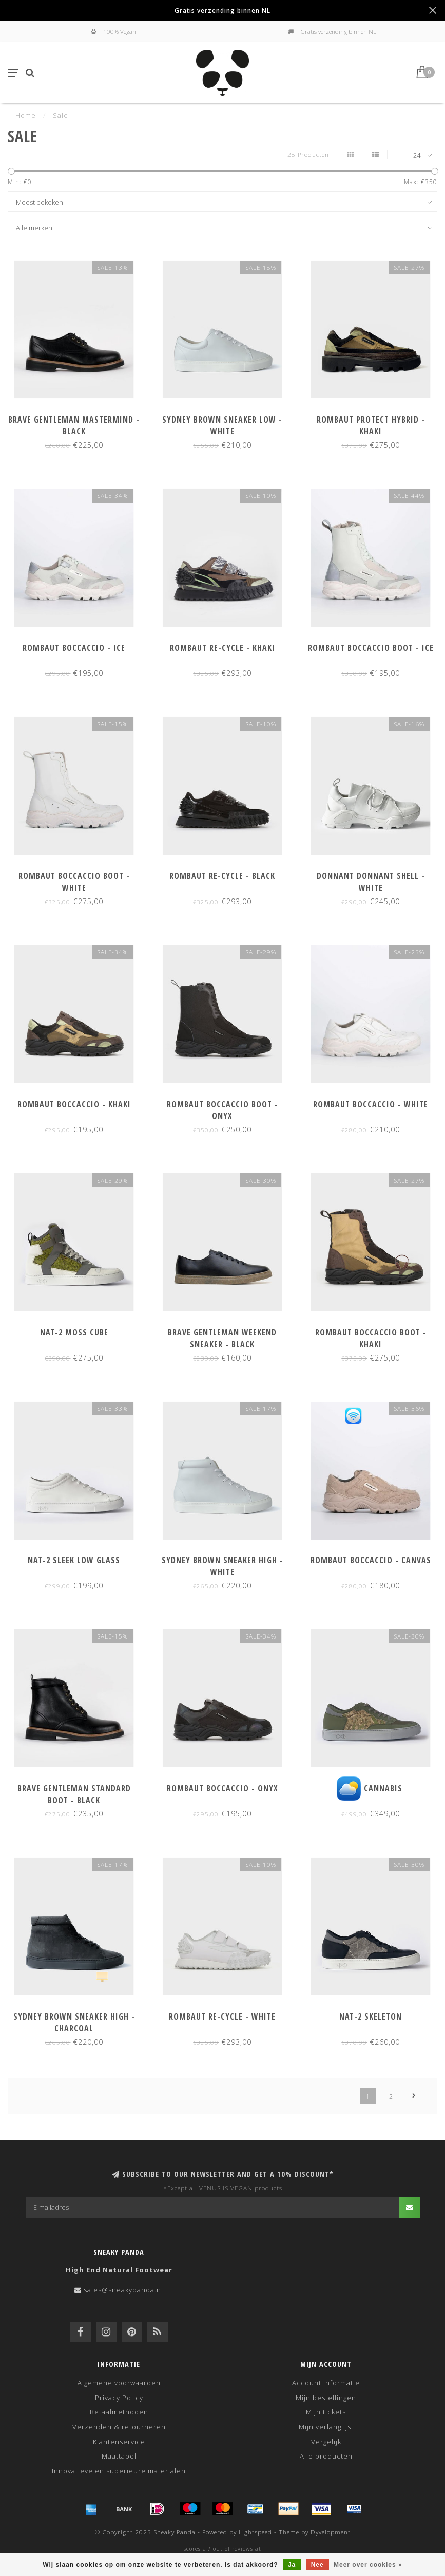 This screenshot has width=445, height=2576. Describe the element at coordinates (102, 1976) in the screenshot. I see `represents a yellow iMac device in system preferences` at that location.